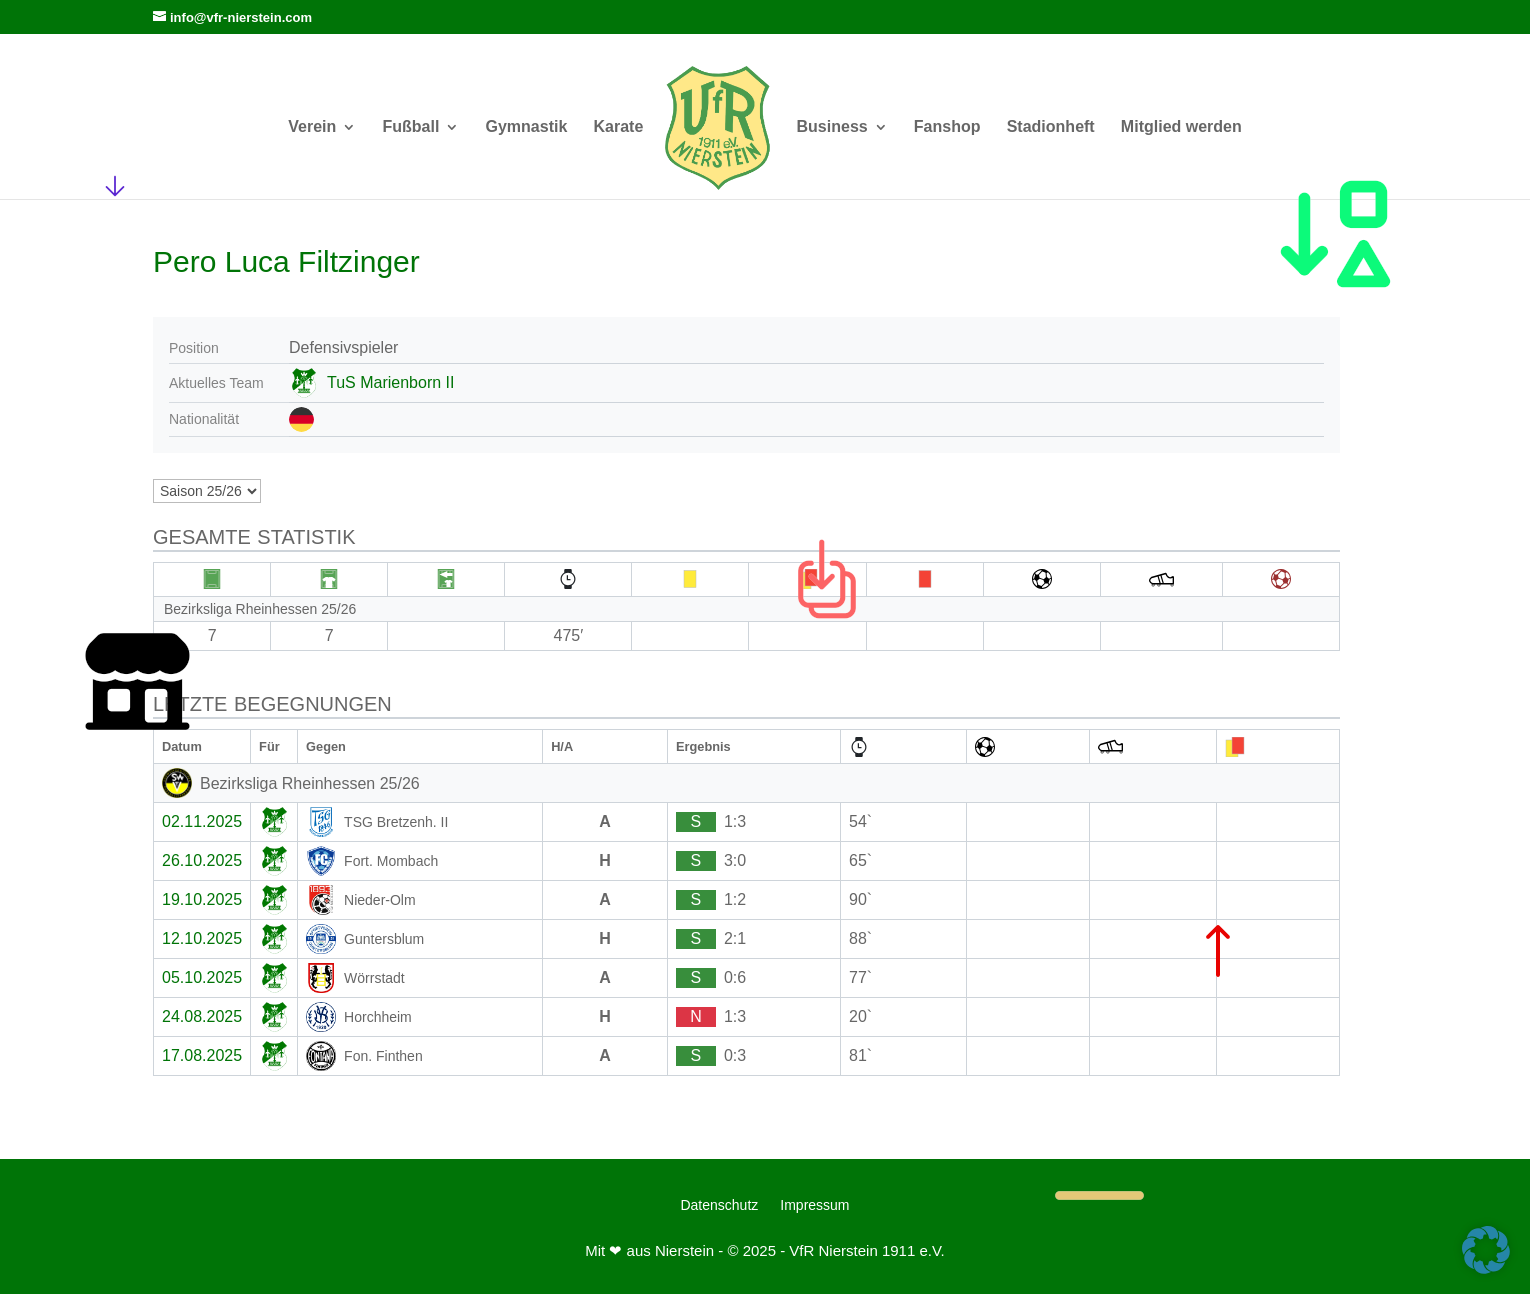 This screenshot has height=1294, width=1530. Describe the element at coordinates (115, 186) in the screenshot. I see `scroll down or view more content` at that location.